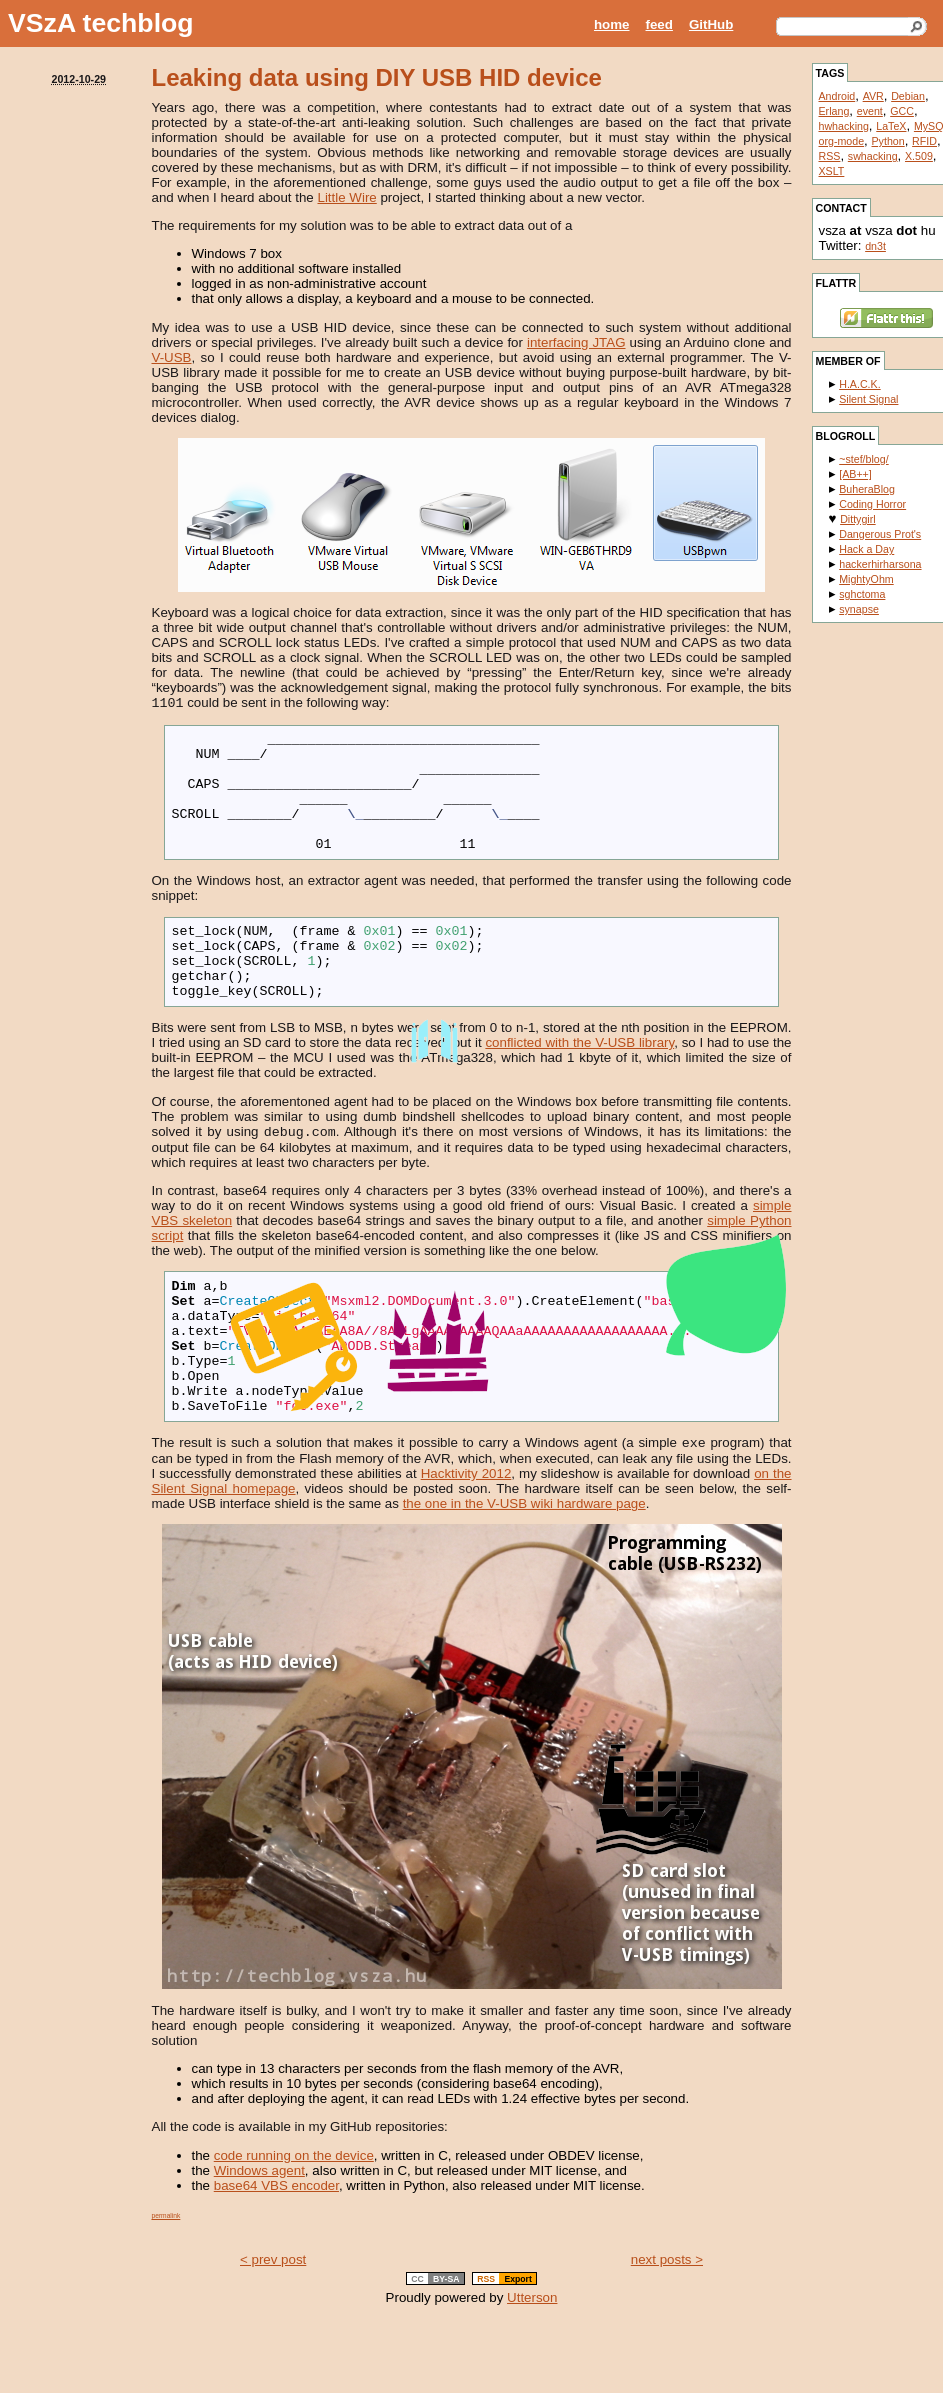 The width and height of the screenshot is (943, 2393). I want to click on place defensive barrier or fortification, so click(438, 1341).